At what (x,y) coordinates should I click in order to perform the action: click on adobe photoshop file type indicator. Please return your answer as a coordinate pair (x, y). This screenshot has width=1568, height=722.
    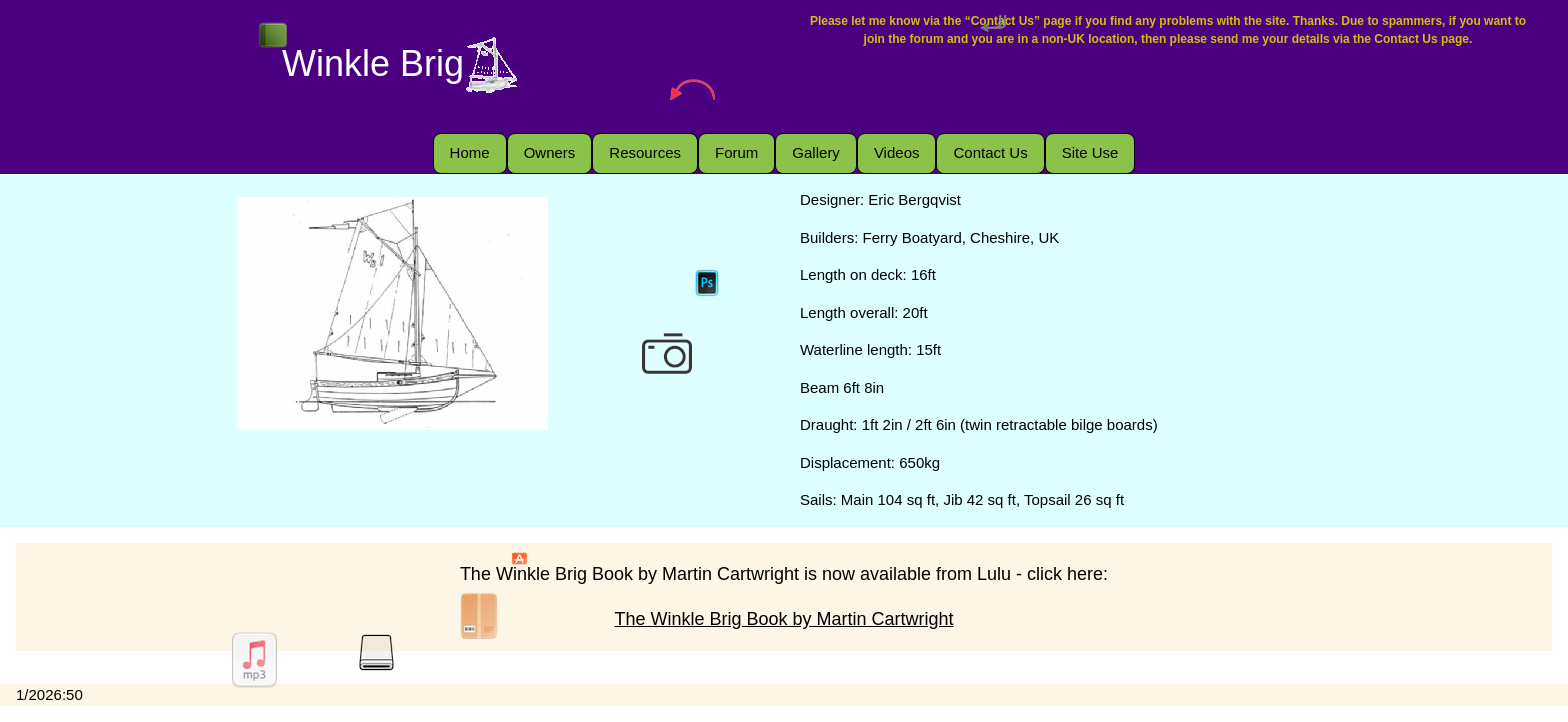
    Looking at the image, I should click on (707, 283).